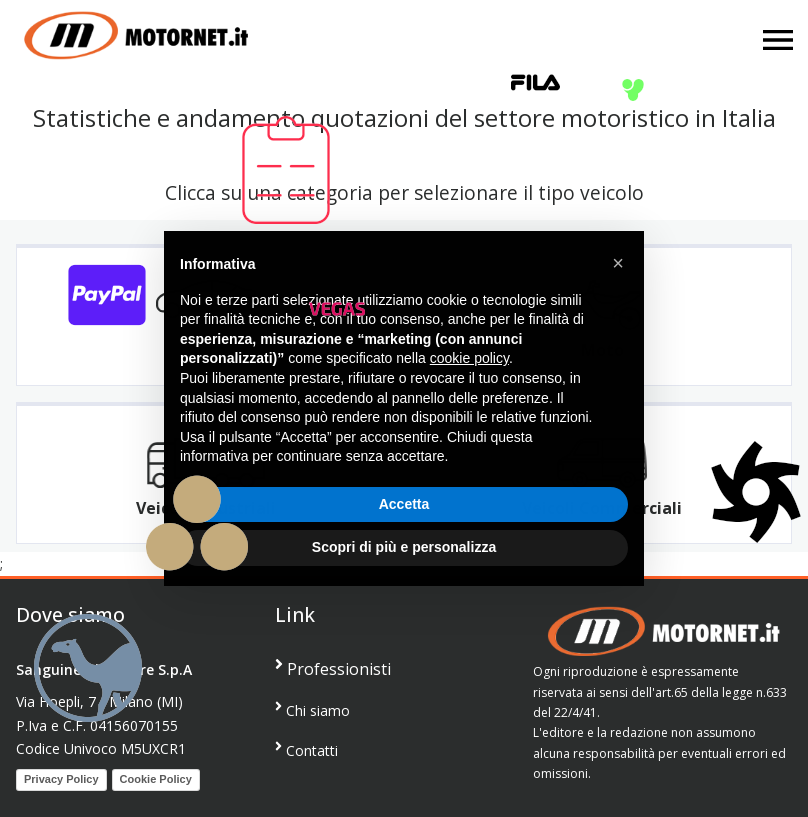  What do you see at coordinates (286, 170) in the screenshot?
I see `react hook form library logo` at bounding box center [286, 170].